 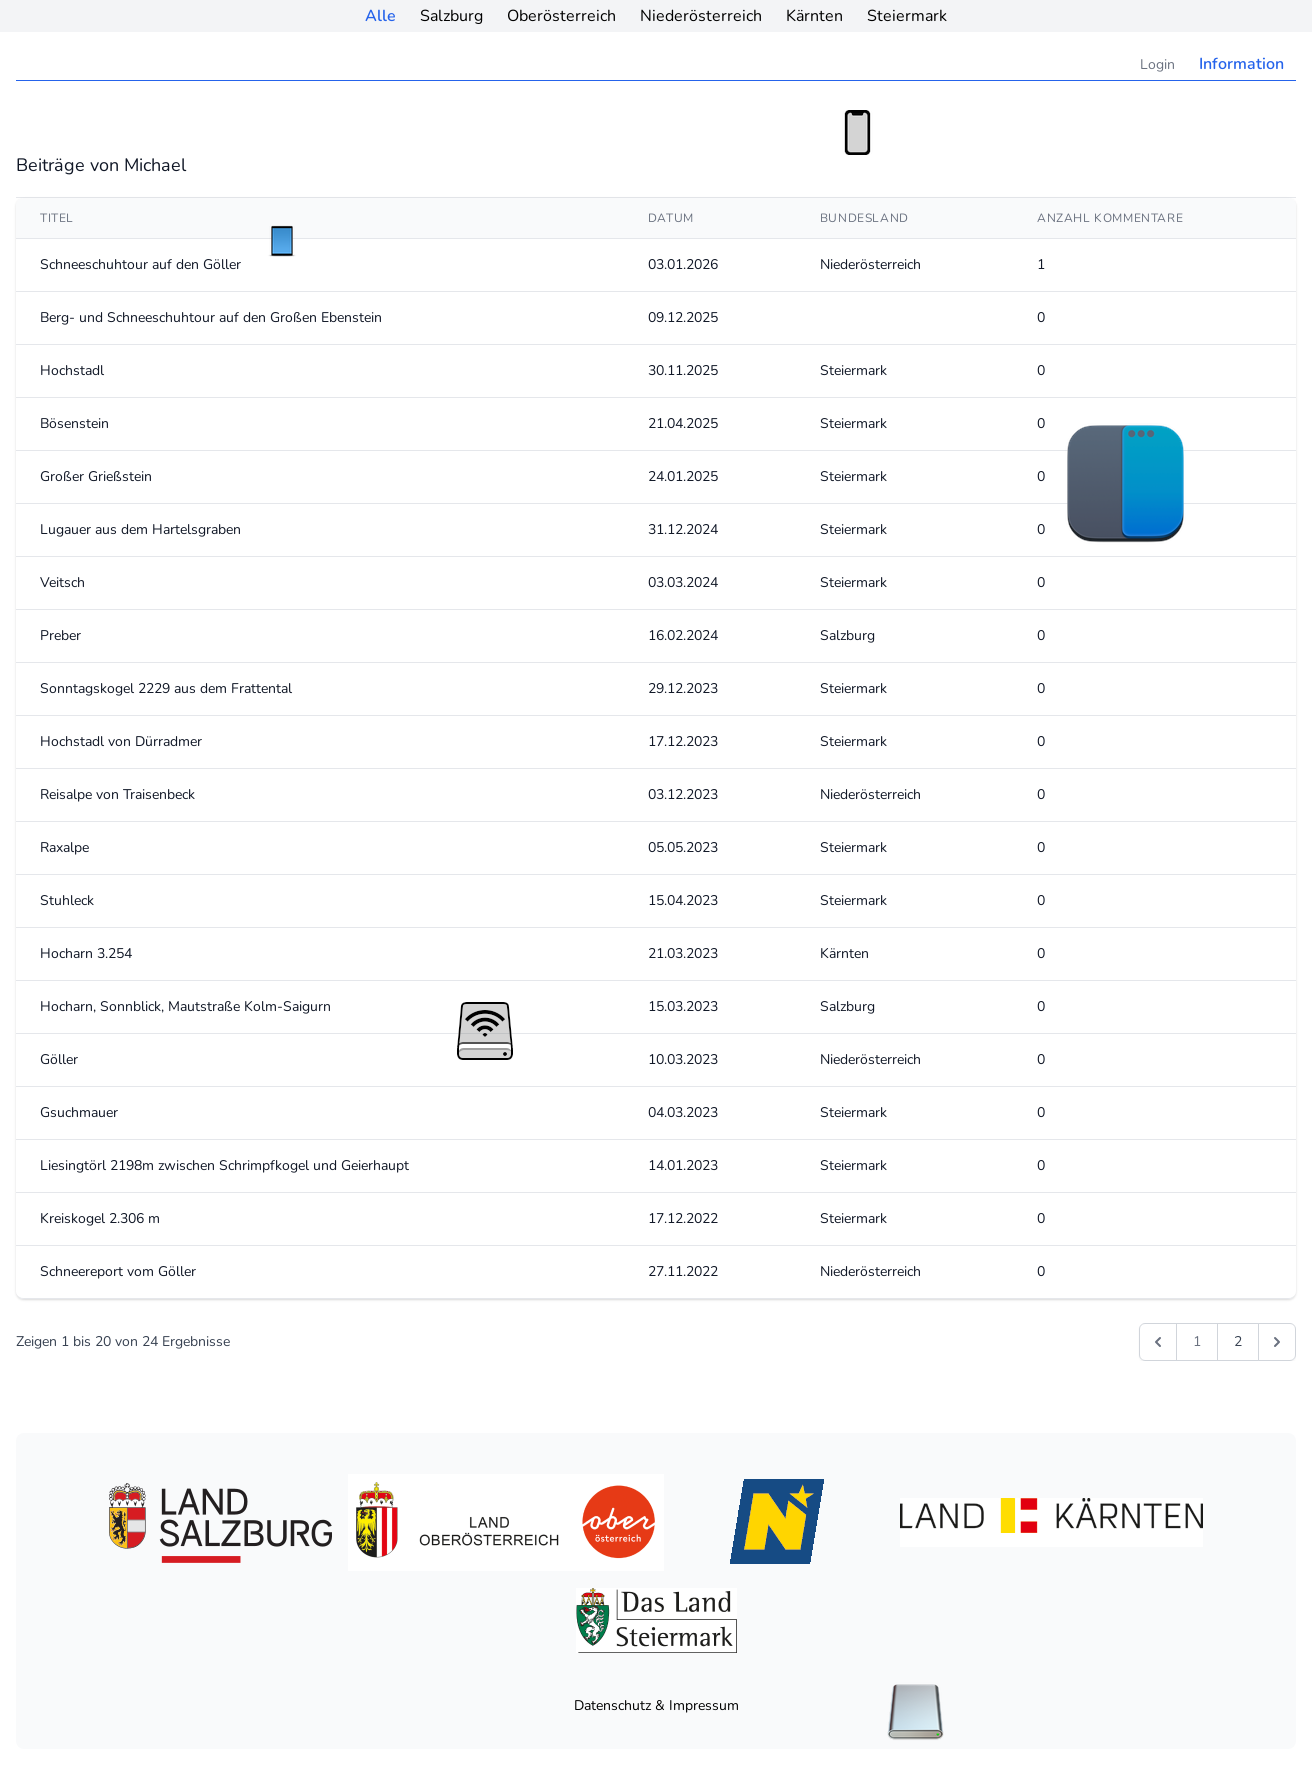 What do you see at coordinates (485, 1031) in the screenshot?
I see `access a wireless network drive` at bounding box center [485, 1031].